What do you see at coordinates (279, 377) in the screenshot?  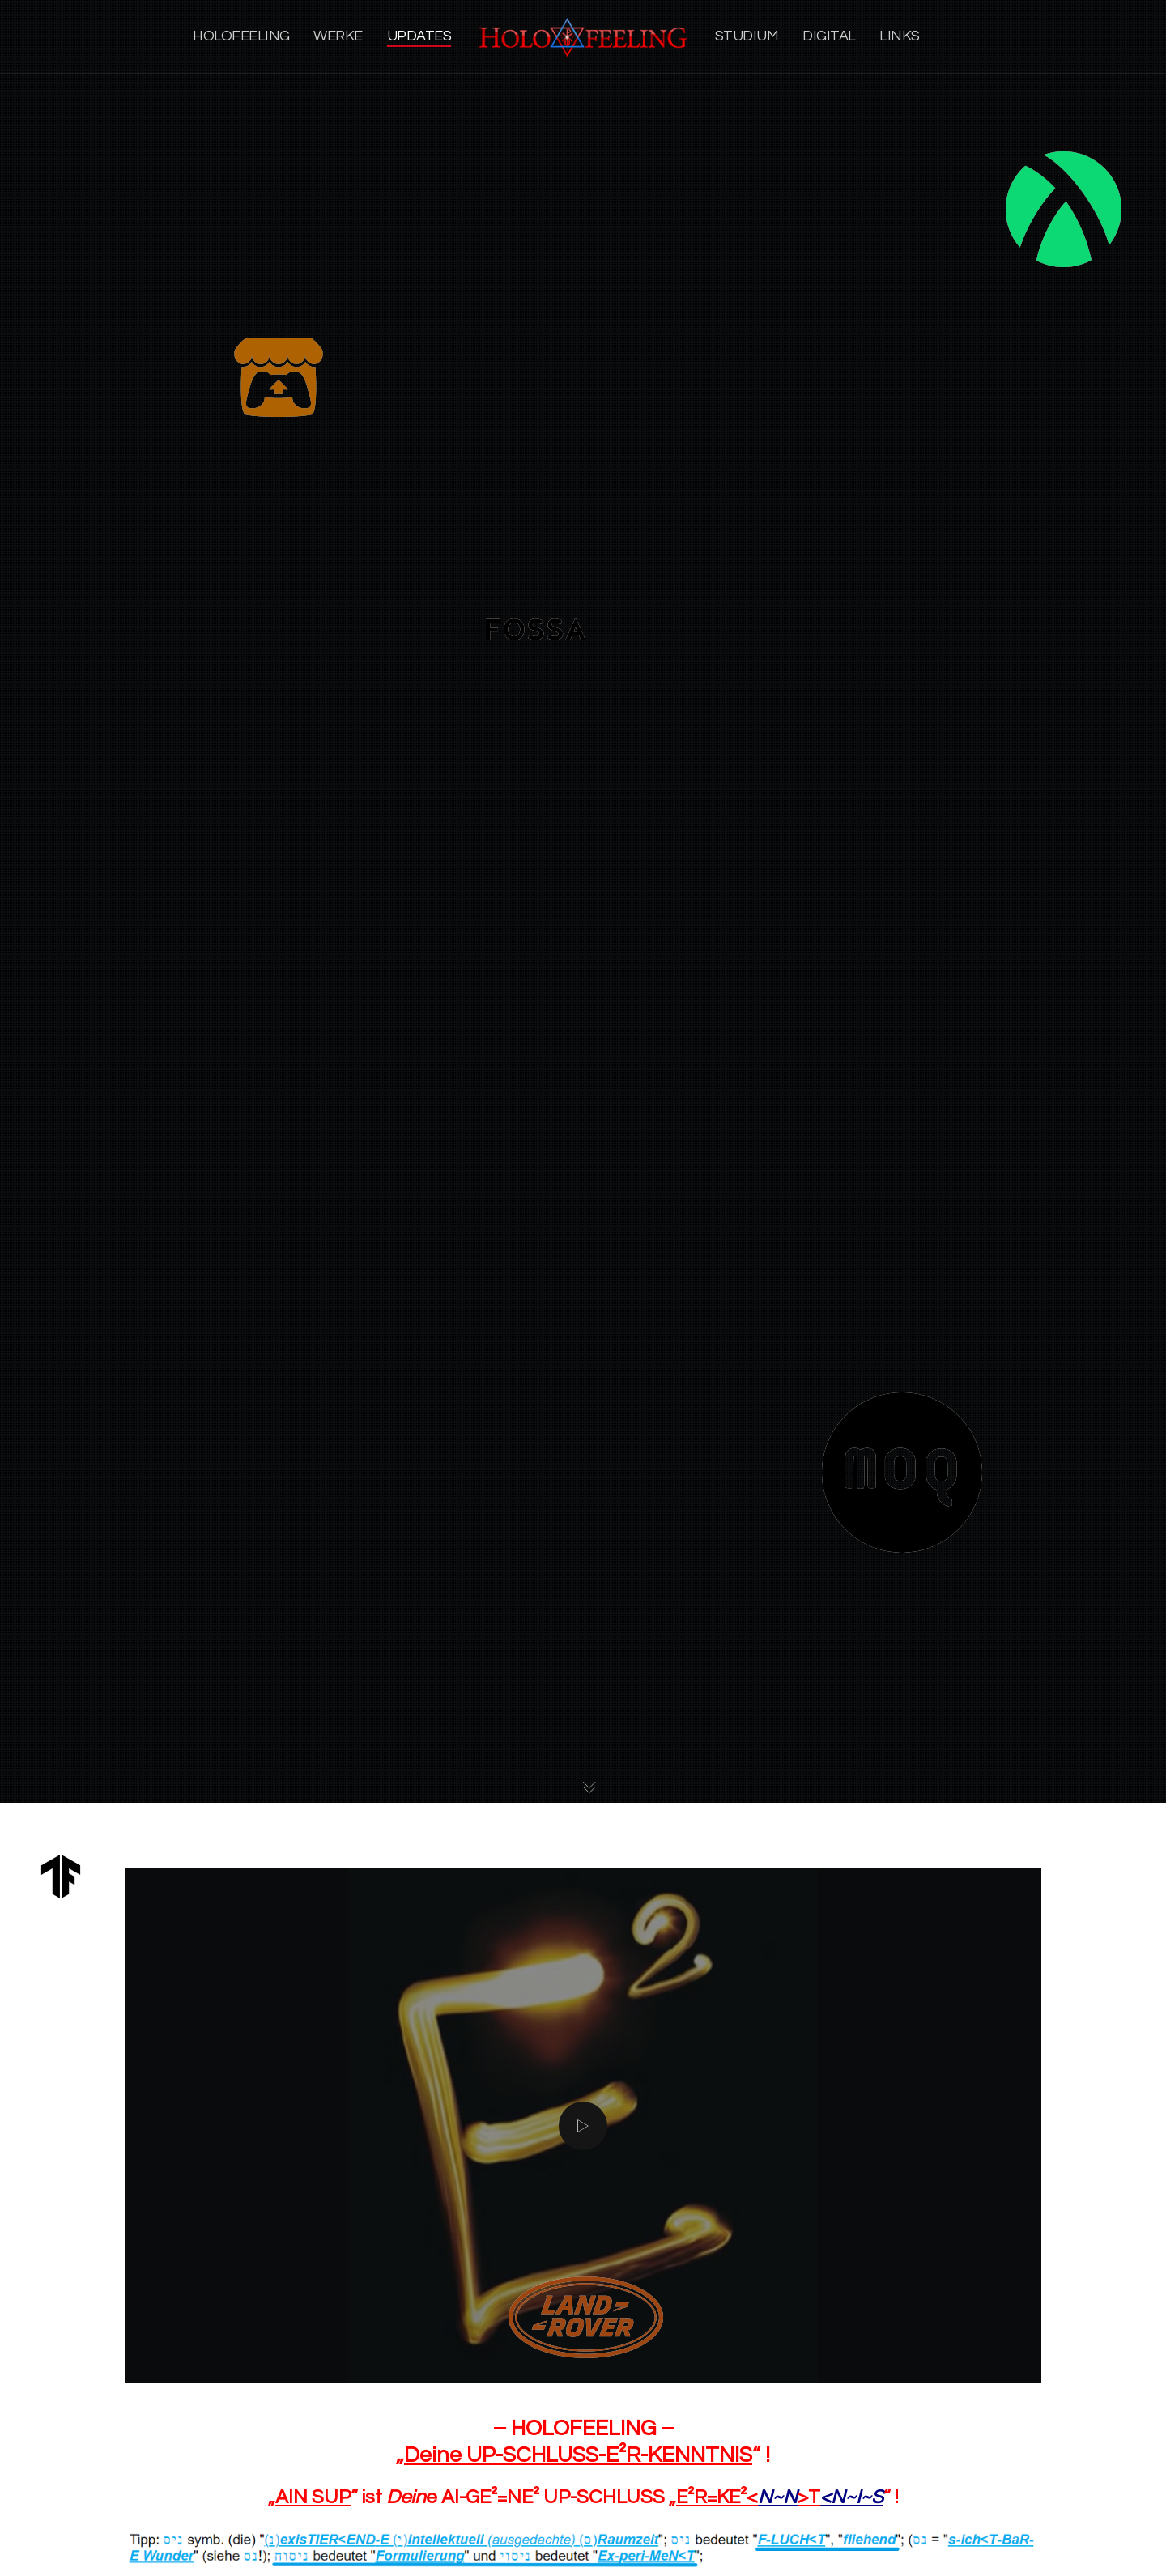 I see `visit itch.io indie game marketplace` at bounding box center [279, 377].